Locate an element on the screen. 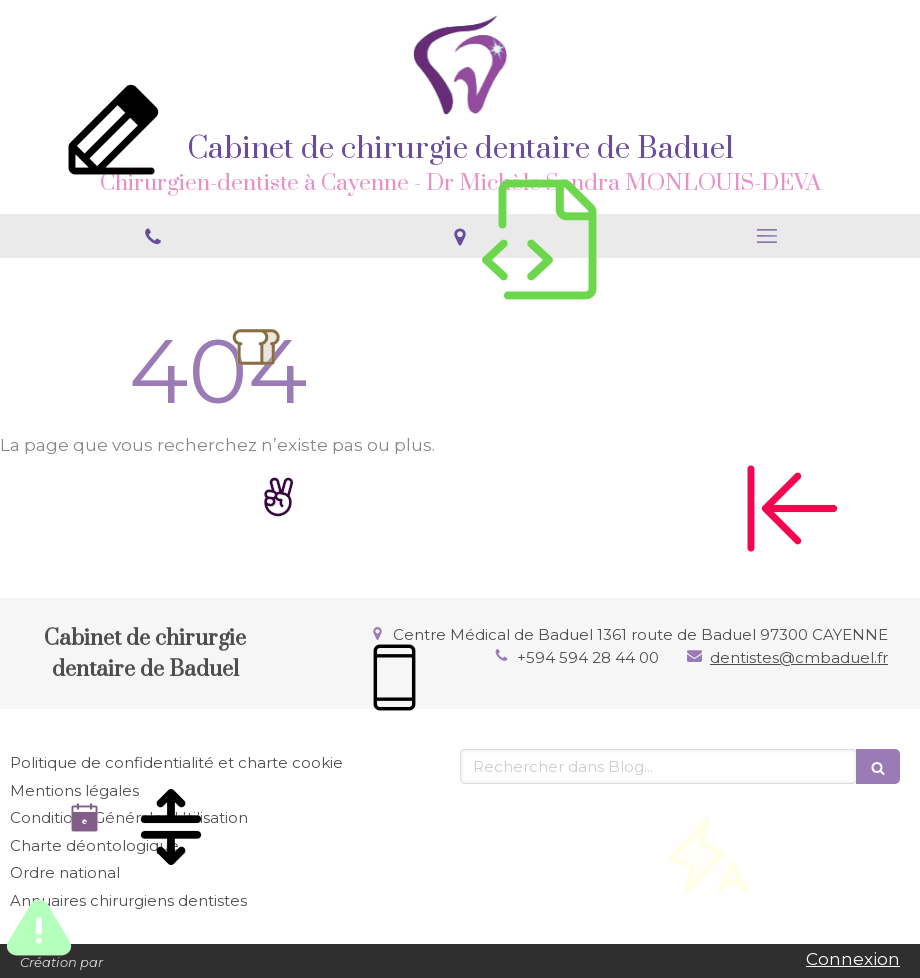 This screenshot has width=920, height=978. browse bakery or bread products is located at coordinates (257, 347).